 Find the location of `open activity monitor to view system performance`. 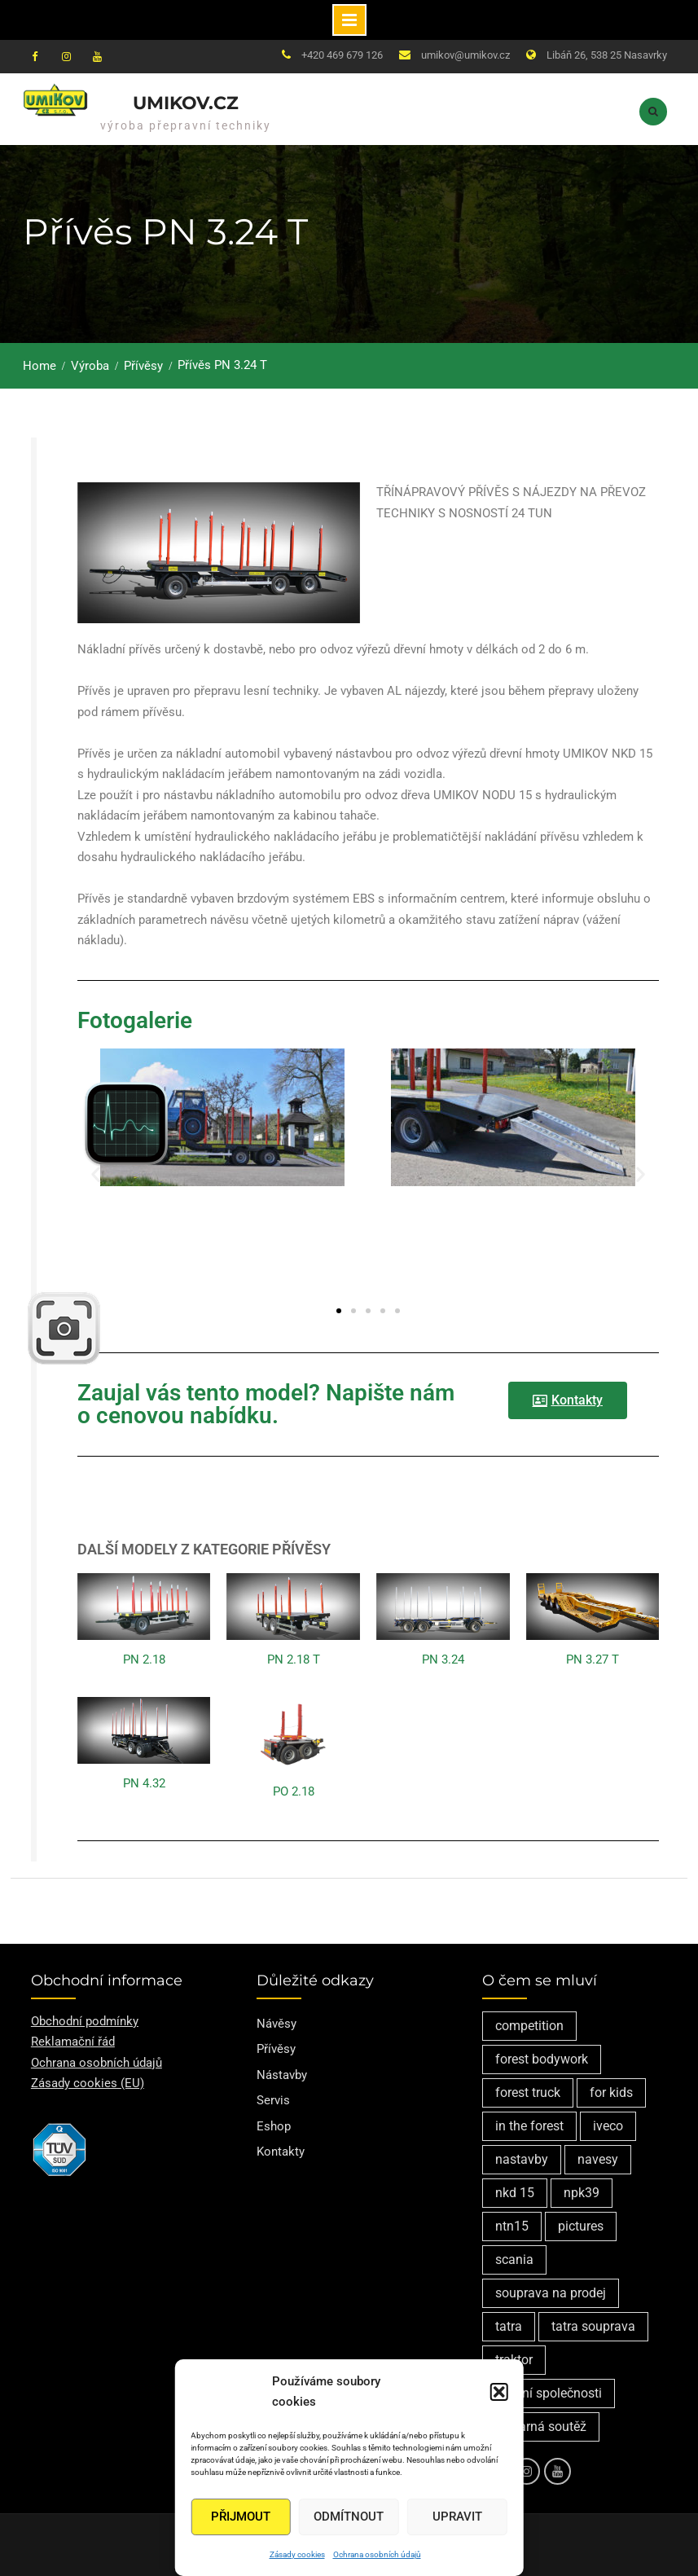

open activity monitor to view system performance is located at coordinates (126, 1123).